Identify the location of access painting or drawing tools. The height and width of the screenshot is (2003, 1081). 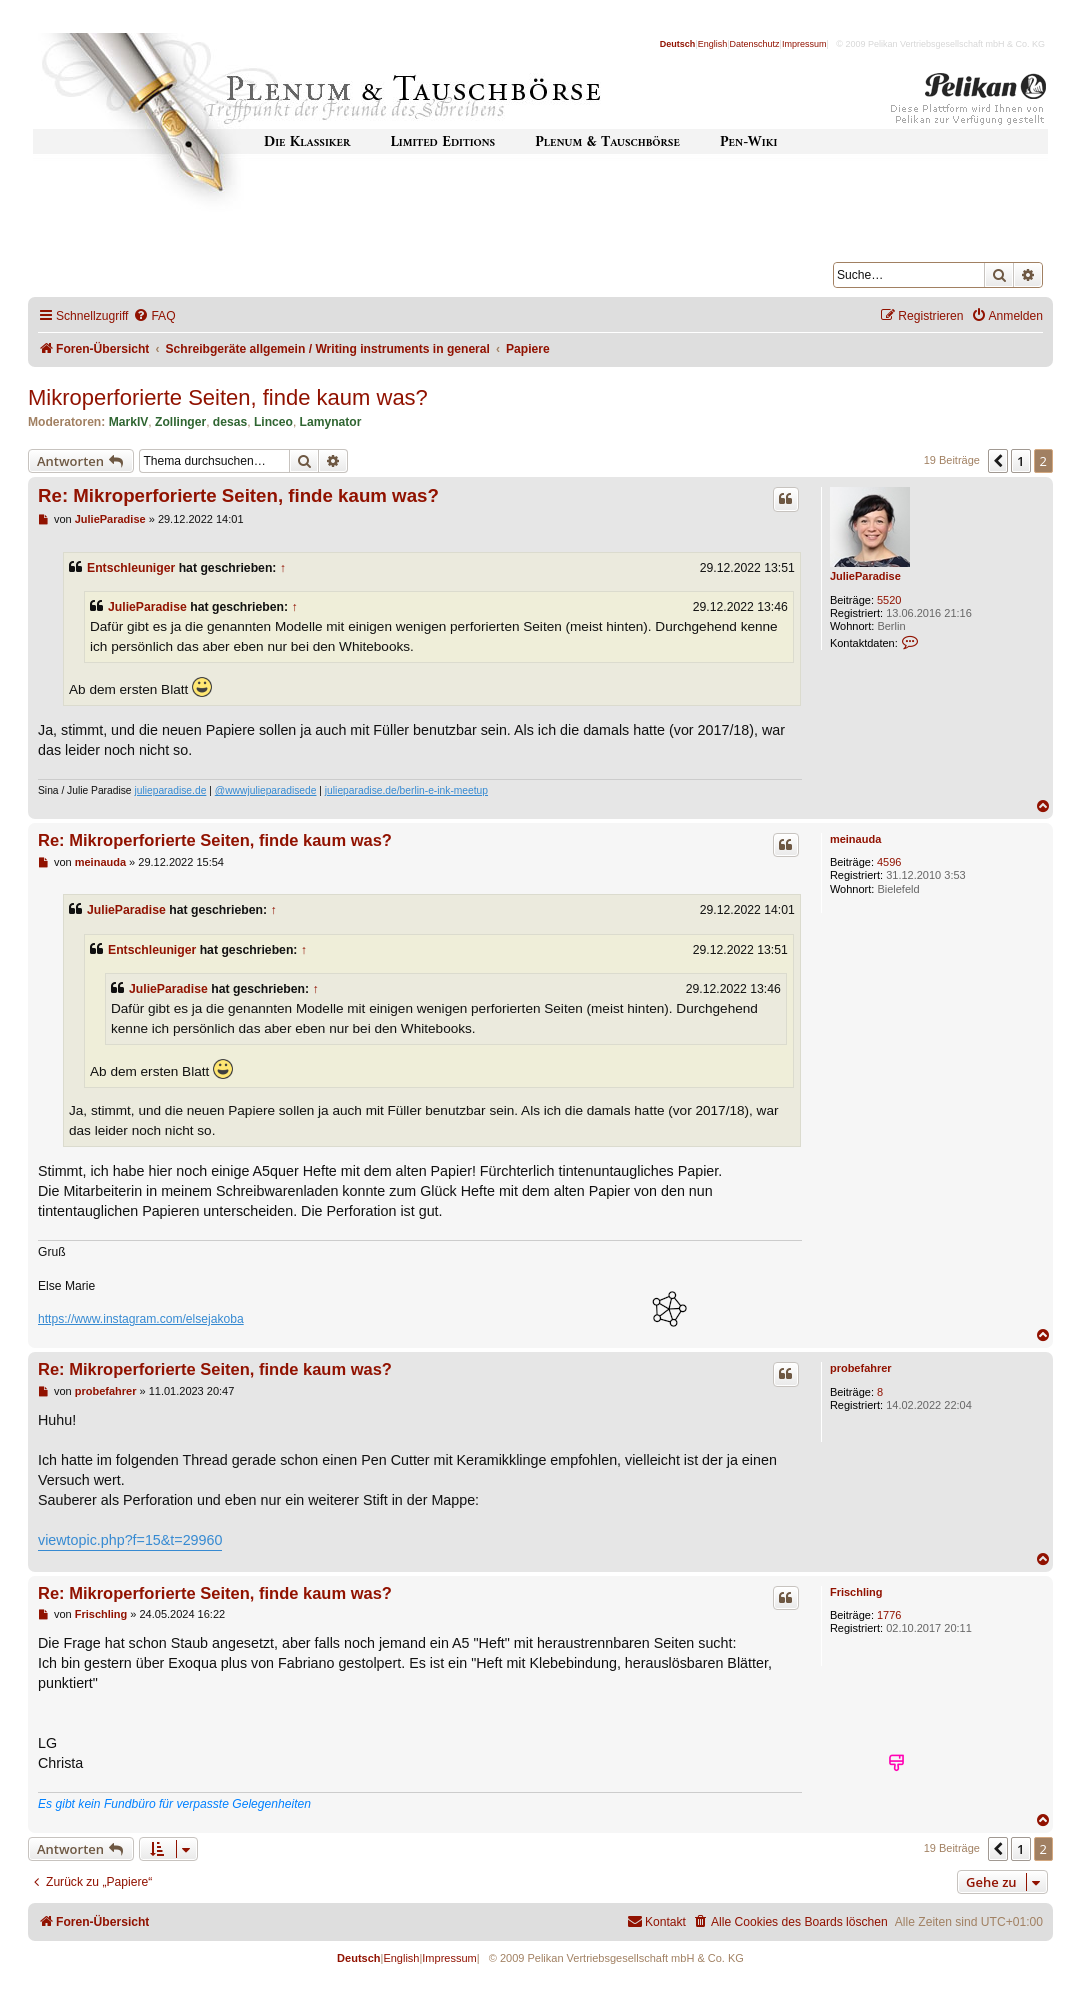
(896, 1762).